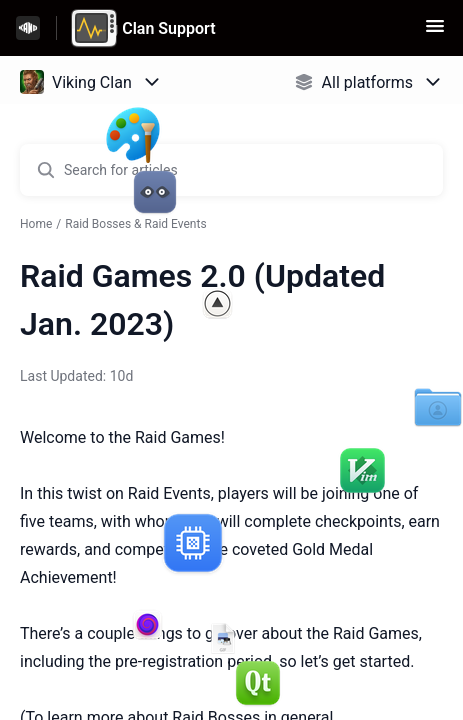 The width and height of the screenshot is (463, 720). I want to click on open mockoon api mocking application, so click(155, 192).